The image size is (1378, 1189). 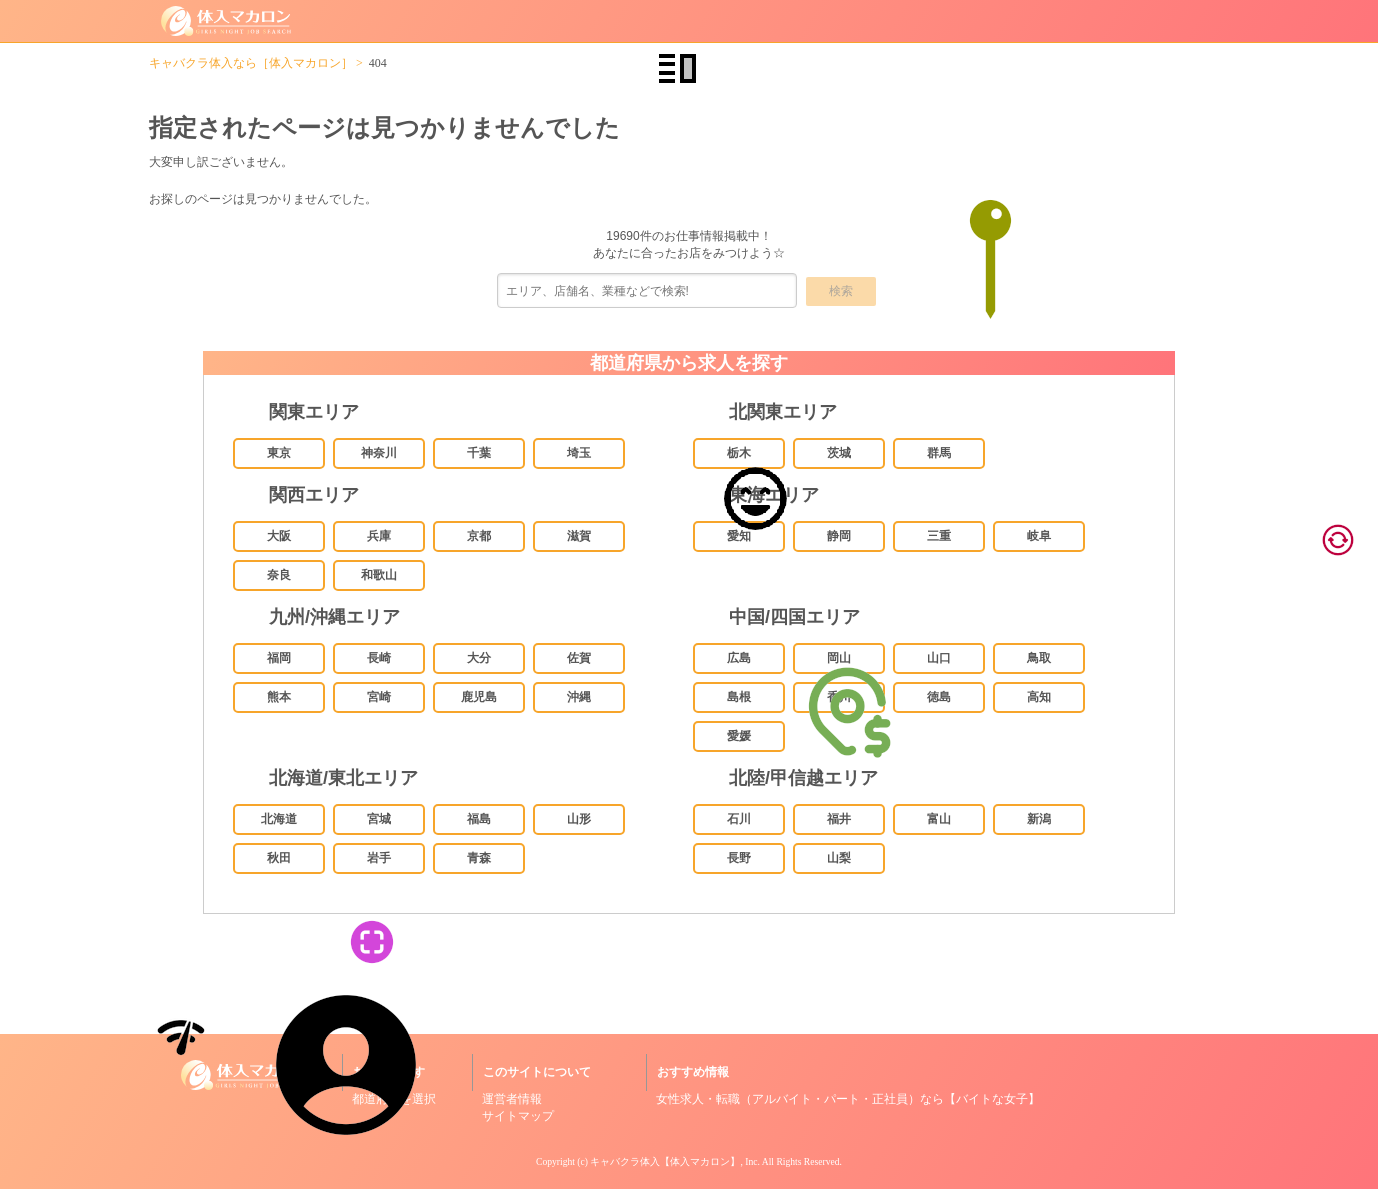 What do you see at coordinates (847, 710) in the screenshot?
I see `find nearby financial services or ATMs` at bounding box center [847, 710].